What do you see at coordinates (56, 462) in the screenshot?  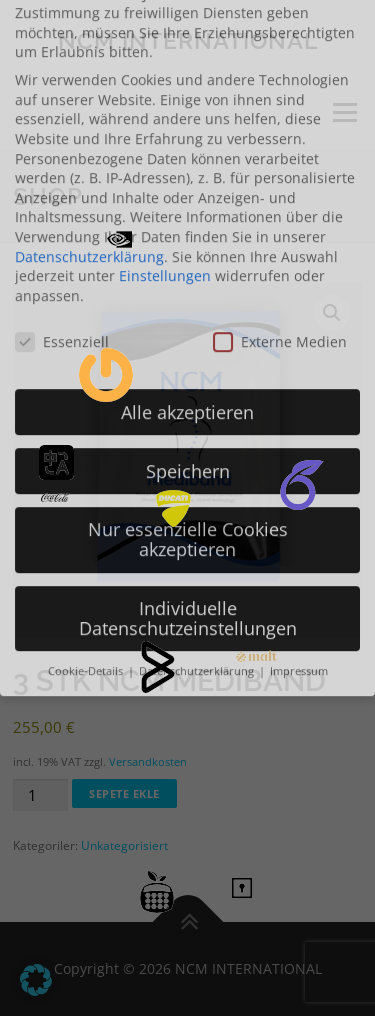 I see `open immersive translate extension` at bounding box center [56, 462].